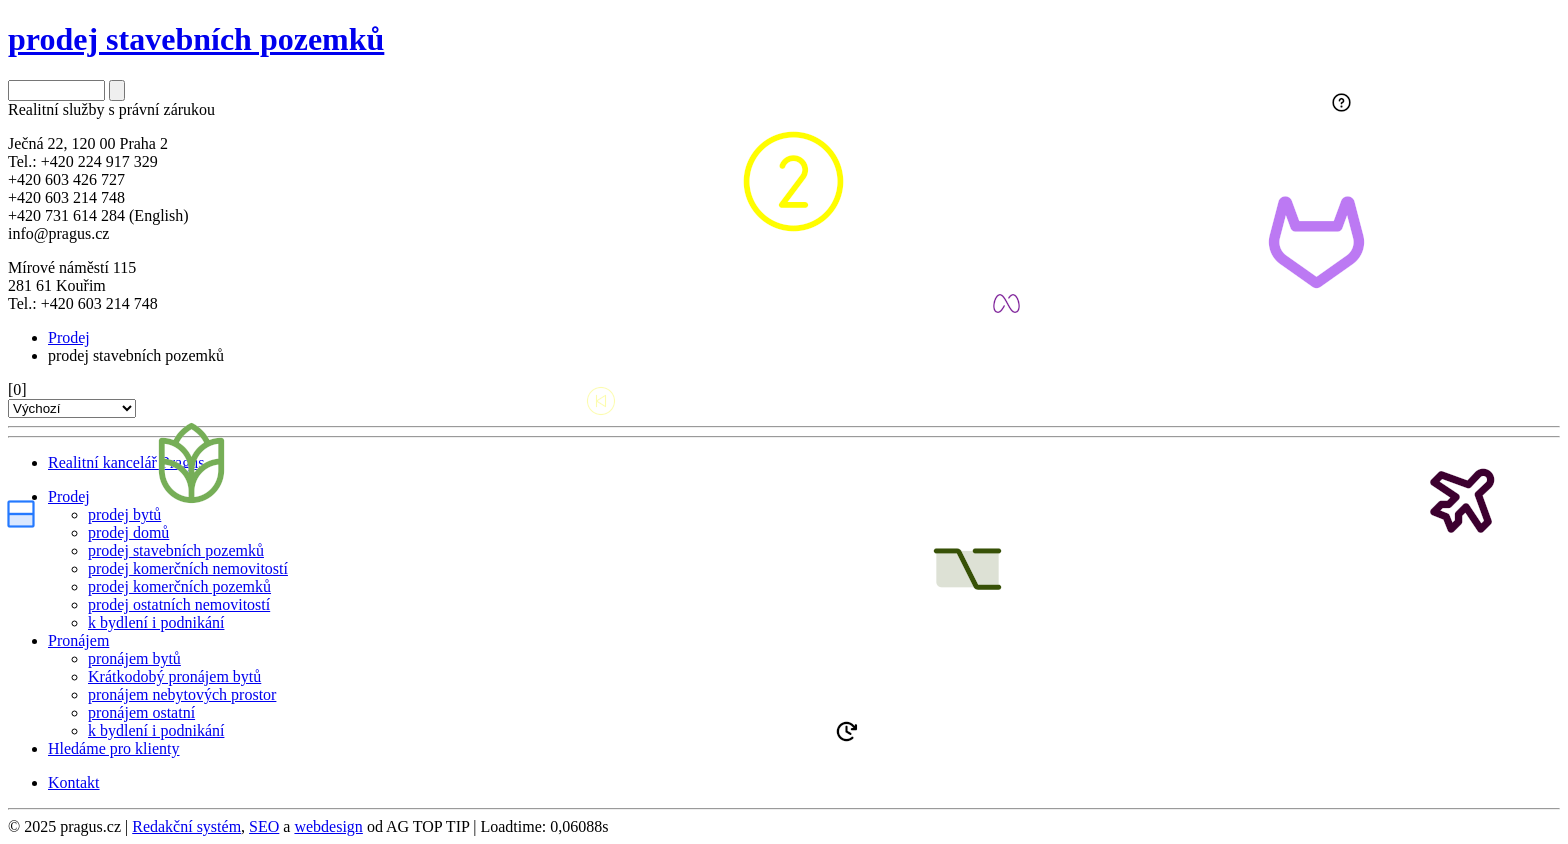  What do you see at coordinates (1316, 240) in the screenshot?
I see `open gitlab repository` at bounding box center [1316, 240].